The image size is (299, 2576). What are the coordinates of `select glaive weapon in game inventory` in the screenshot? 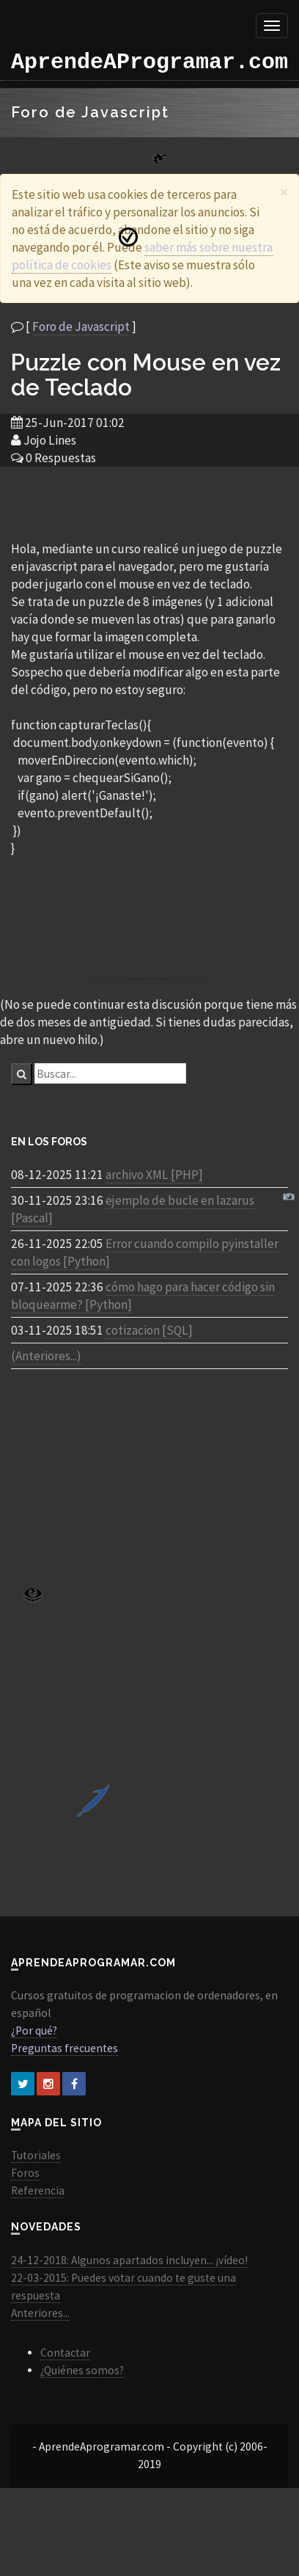 It's located at (93, 1800).